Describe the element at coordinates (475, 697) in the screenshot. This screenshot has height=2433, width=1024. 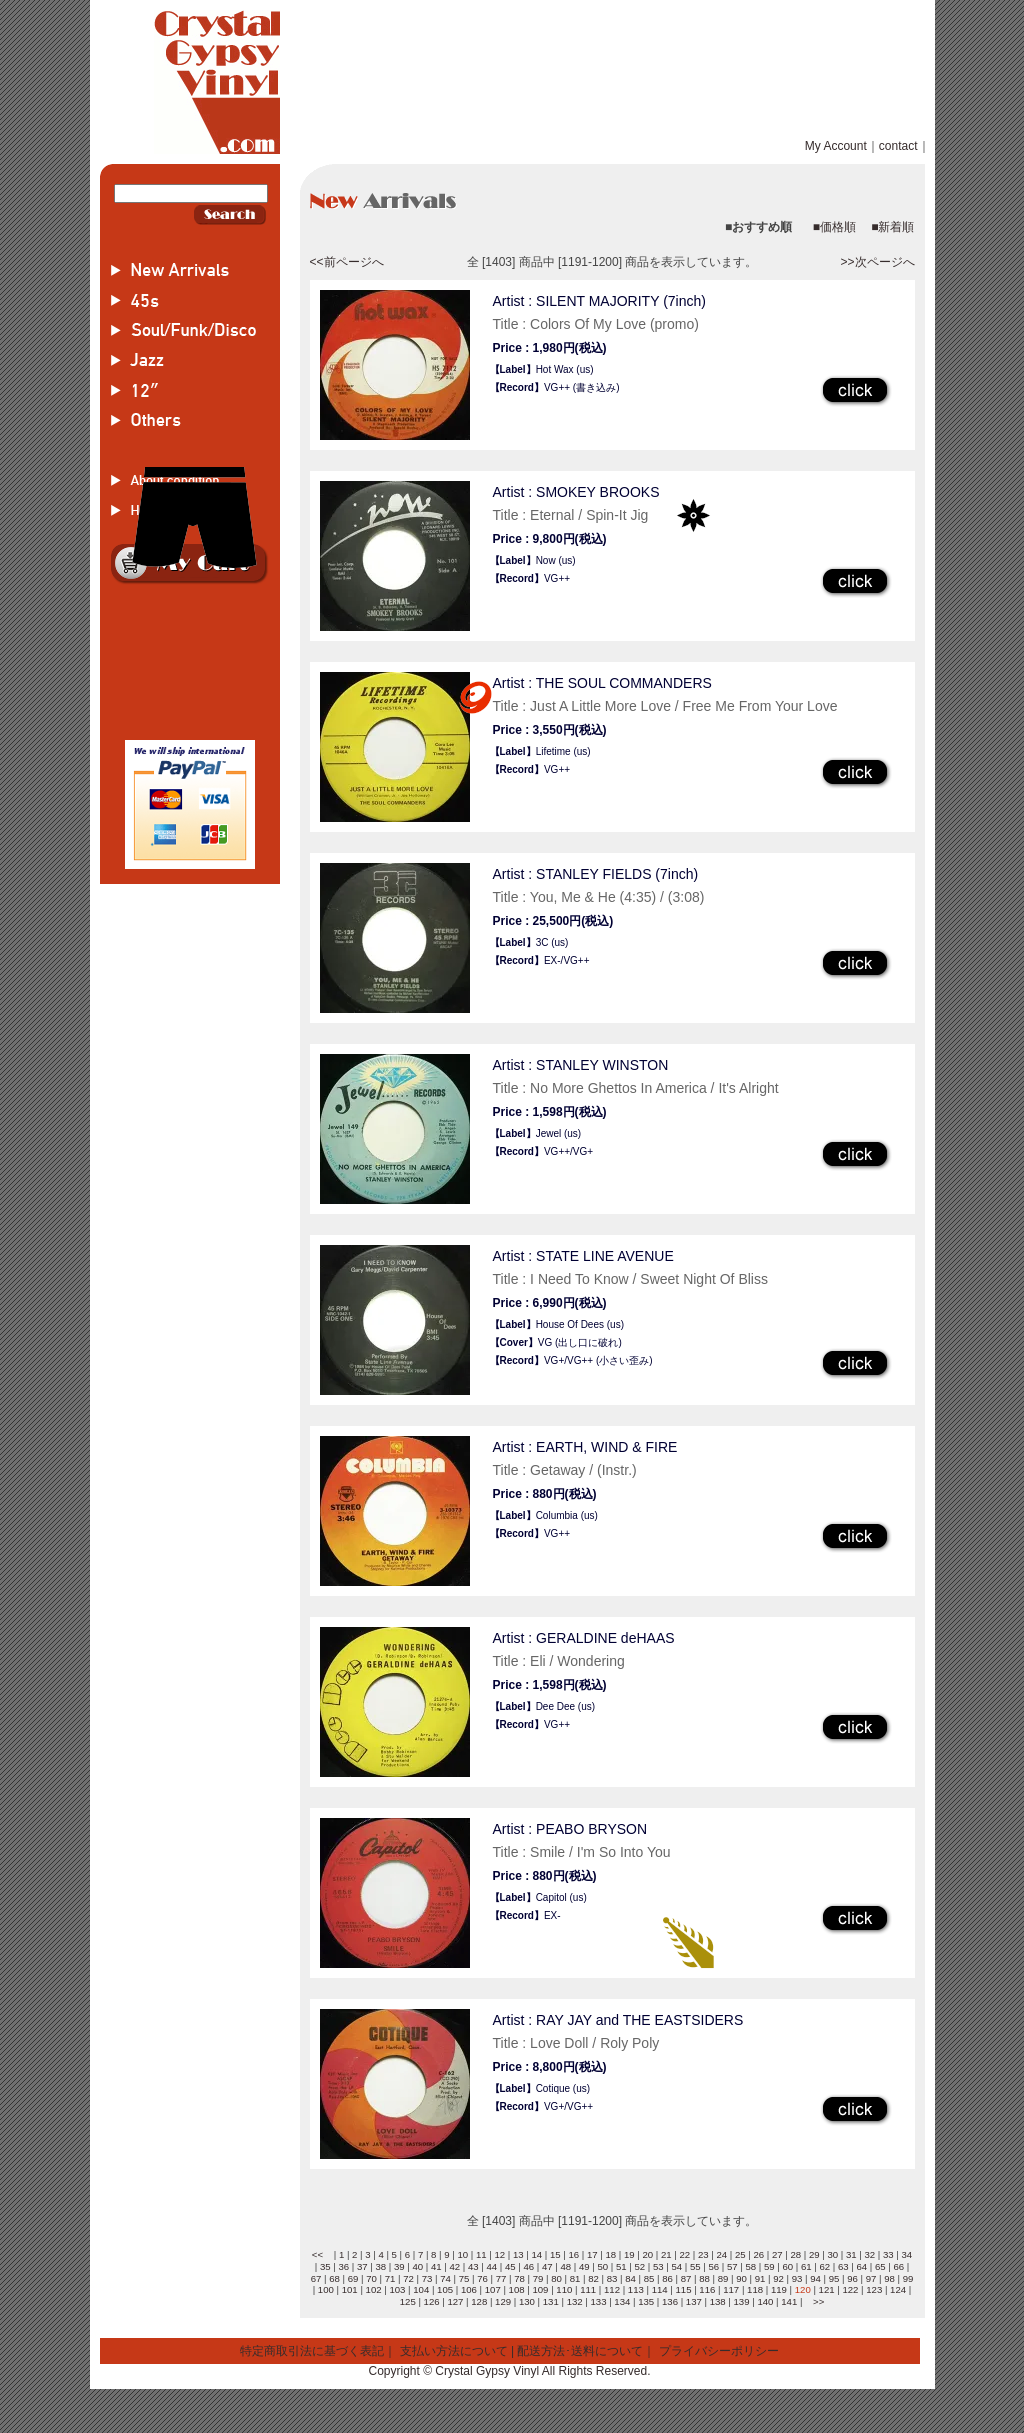
I see `indicates a wind or air-based ability` at that location.